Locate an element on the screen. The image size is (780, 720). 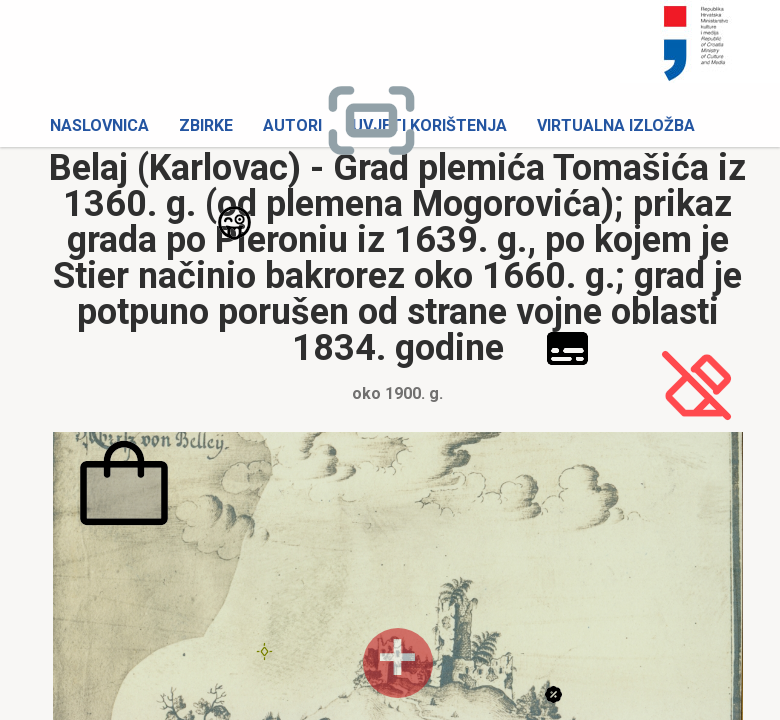
react with a playful or silly emoji is located at coordinates (234, 222).